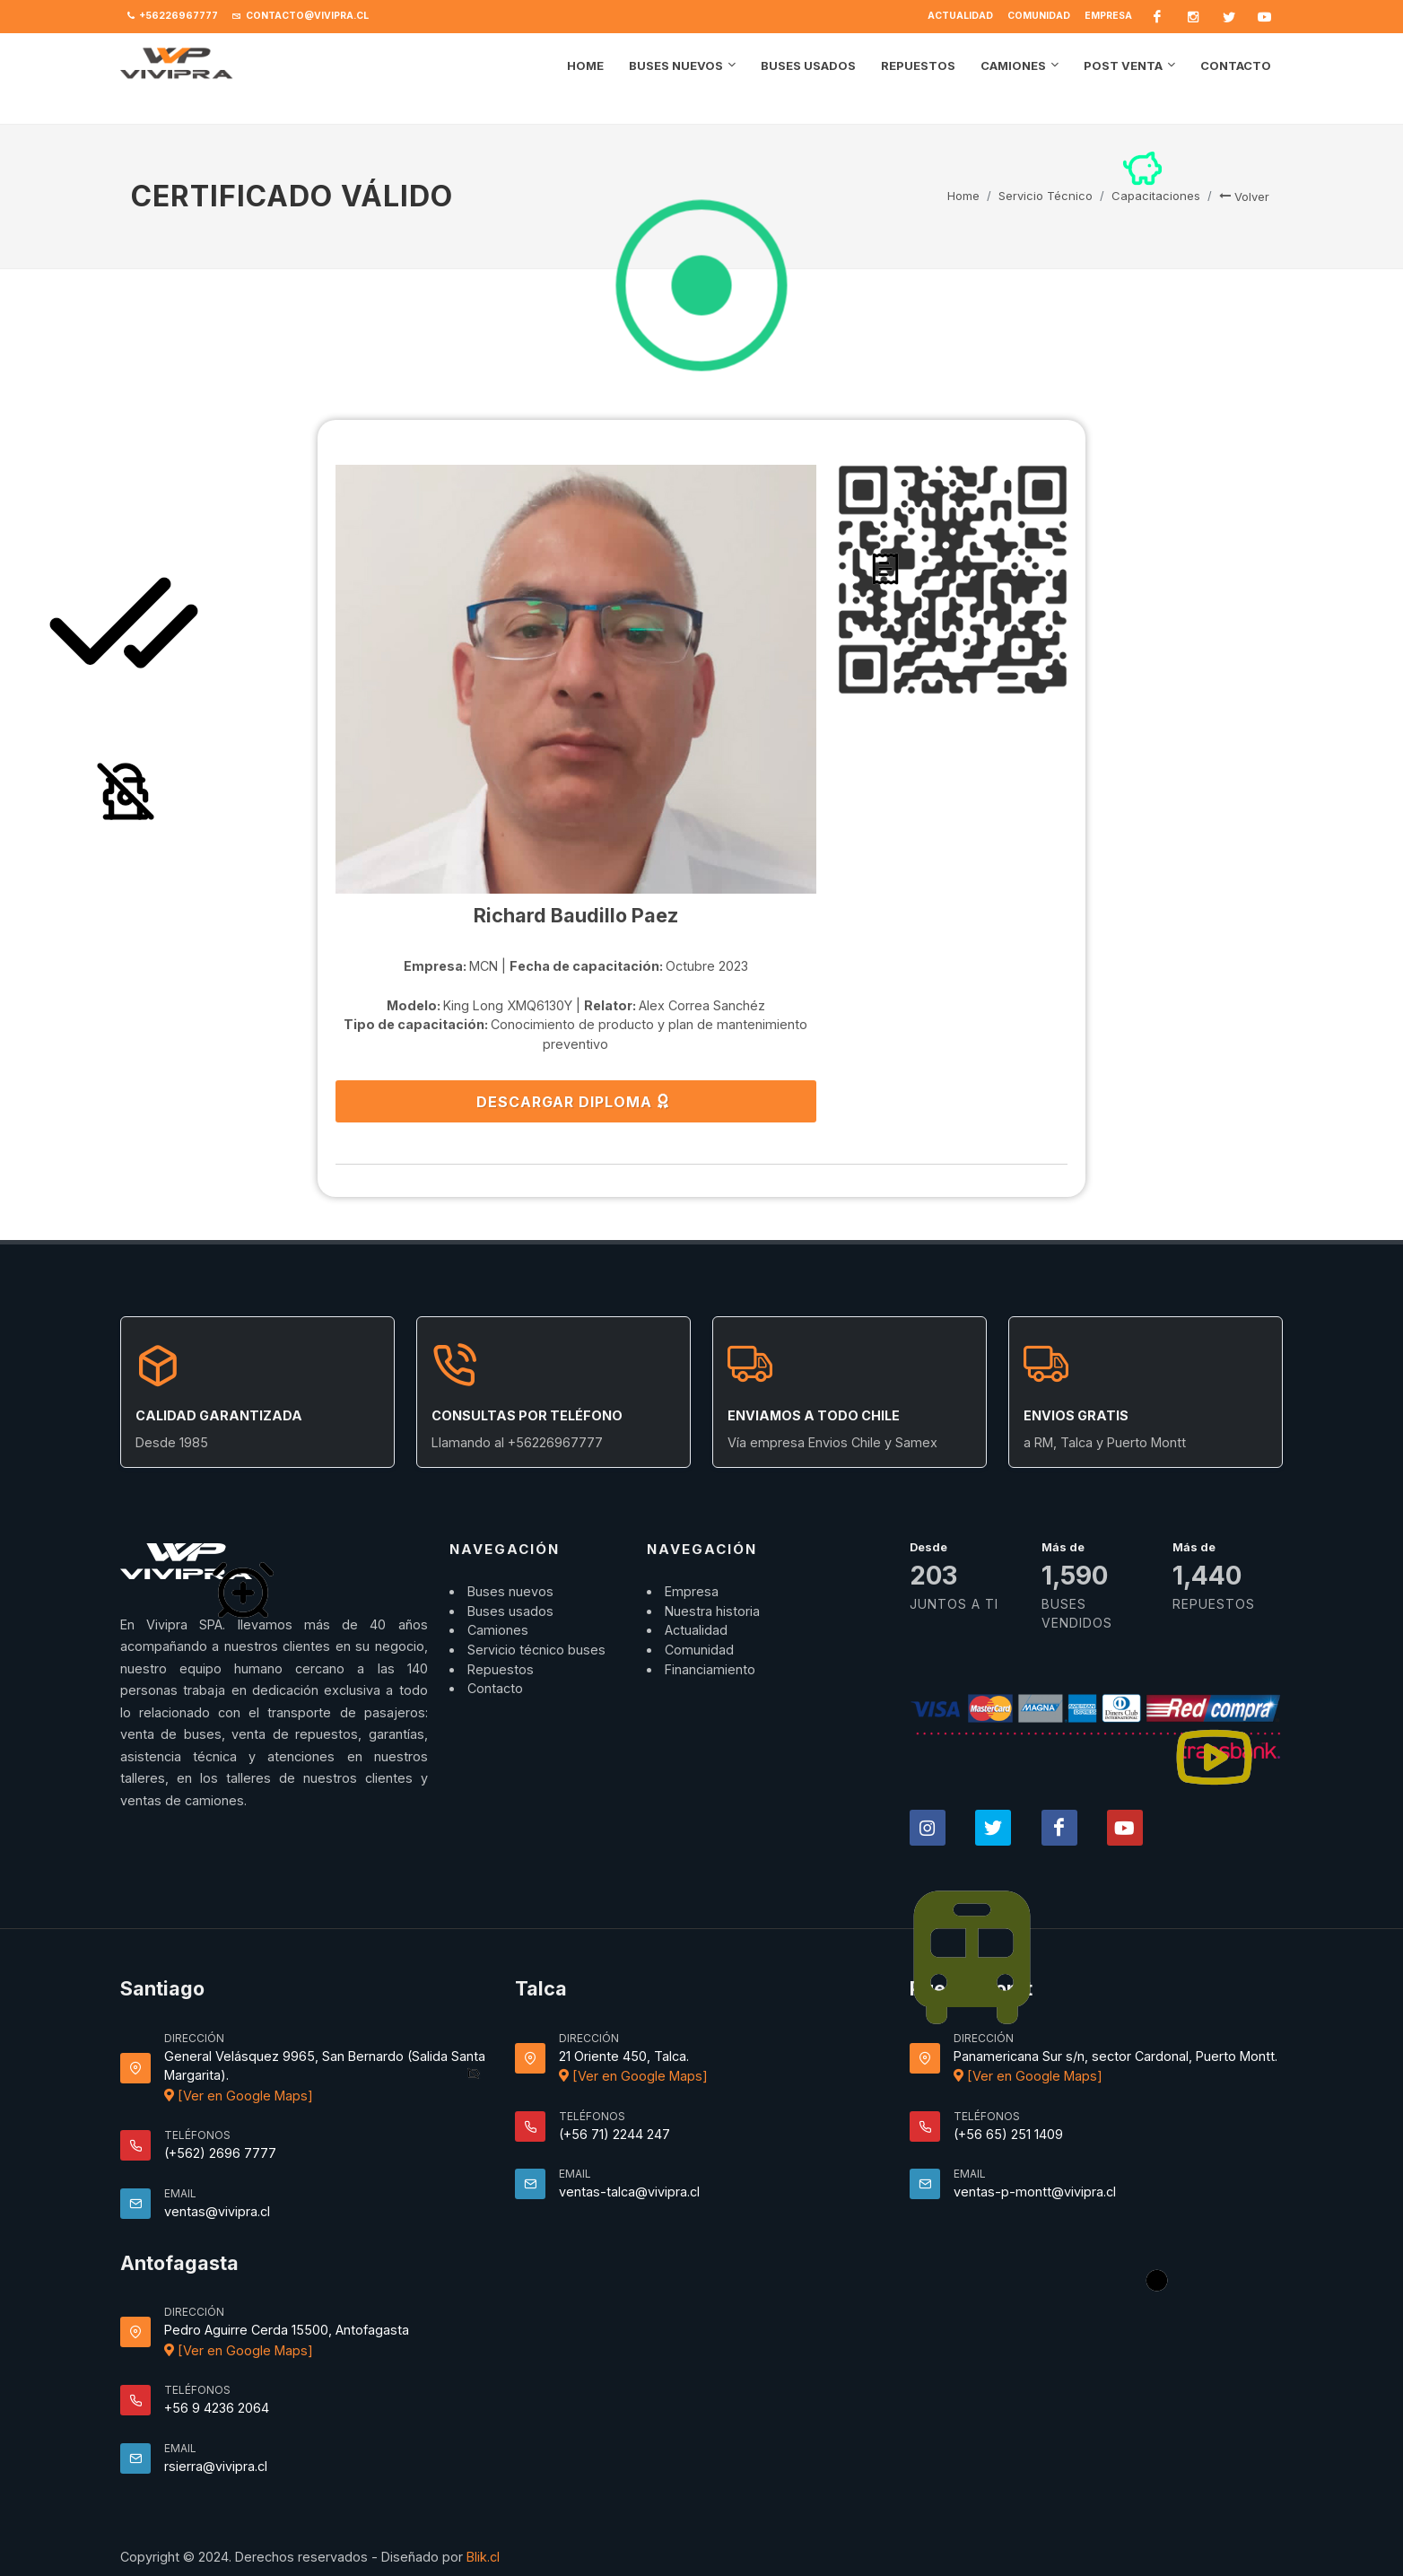 Image resolution: width=1403 pixels, height=2576 pixels. Describe the element at coordinates (972, 1957) in the screenshot. I see `view bus routes or schedules` at that location.